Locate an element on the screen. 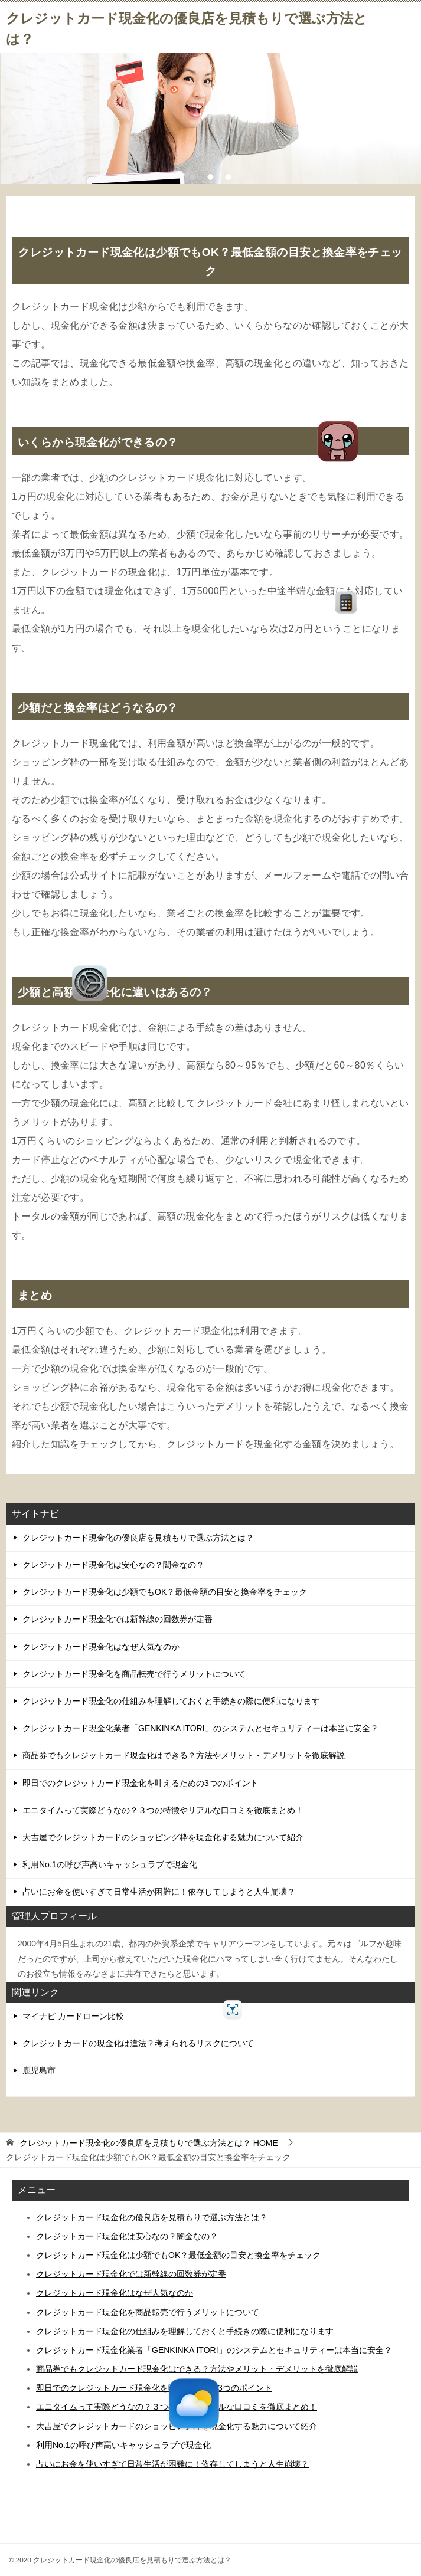 This screenshot has height=2576, width=421. open nomacs image viewer is located at coordinates (233, 2010).